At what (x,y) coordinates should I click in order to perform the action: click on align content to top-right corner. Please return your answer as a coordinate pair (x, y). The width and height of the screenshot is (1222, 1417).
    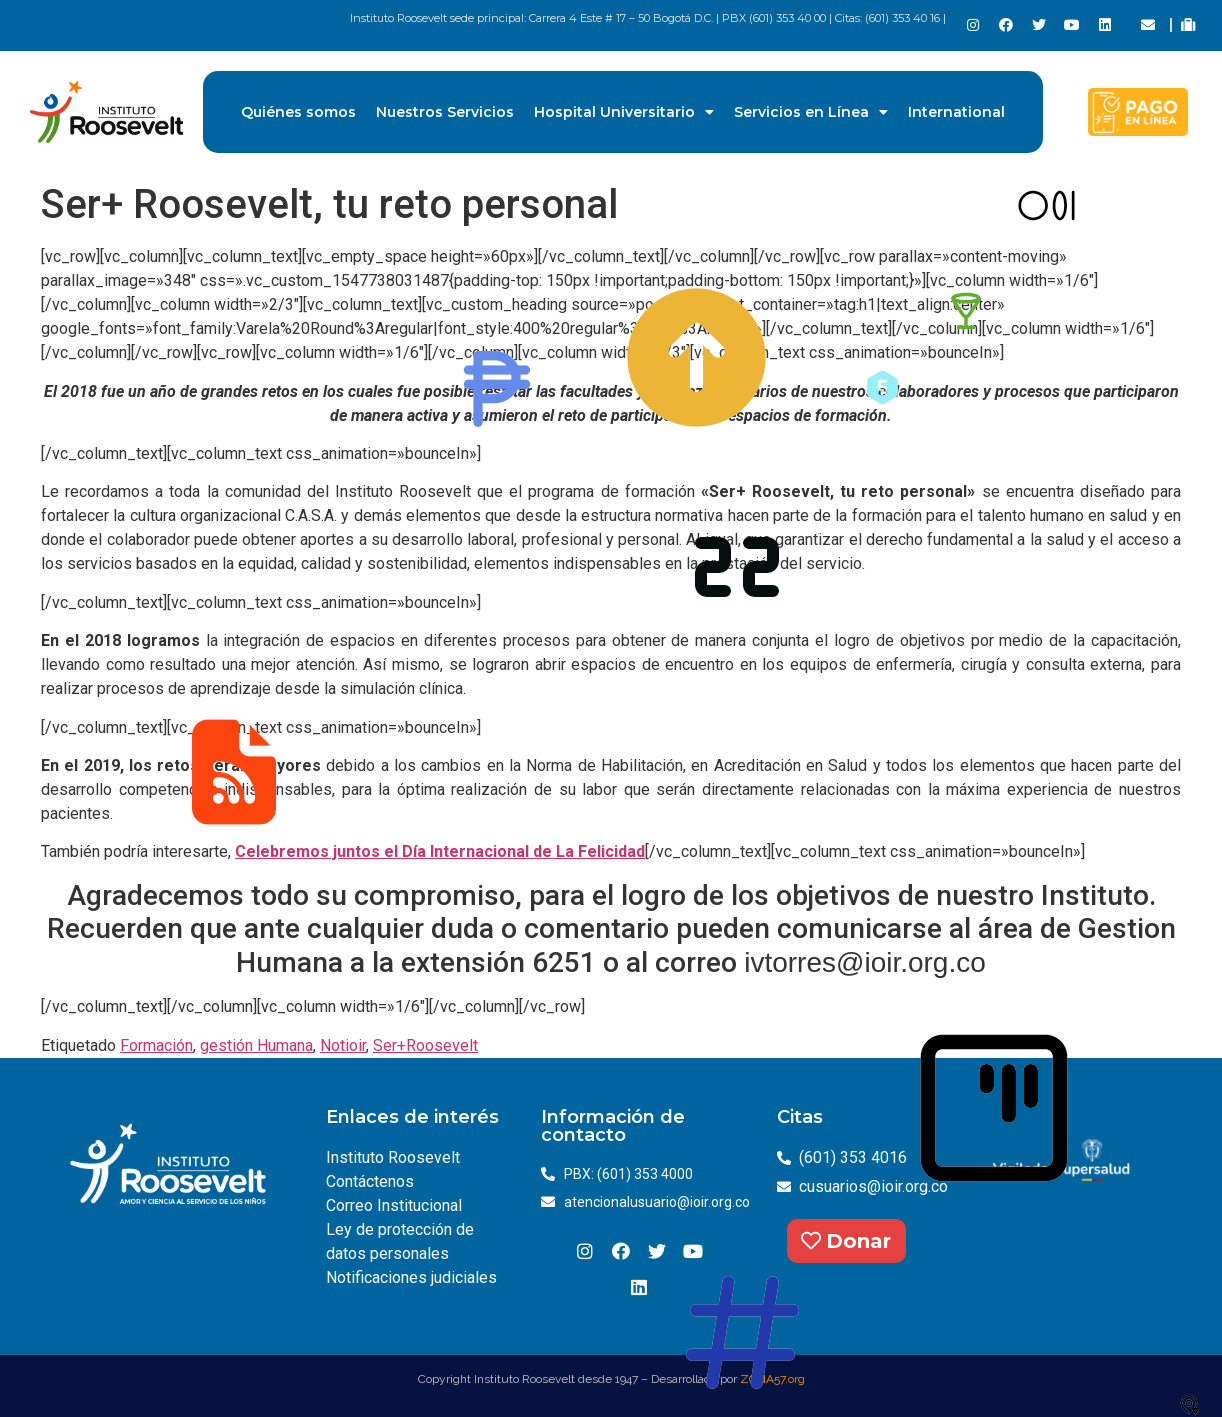
    Looking at the image, I should click on (994, 1108).